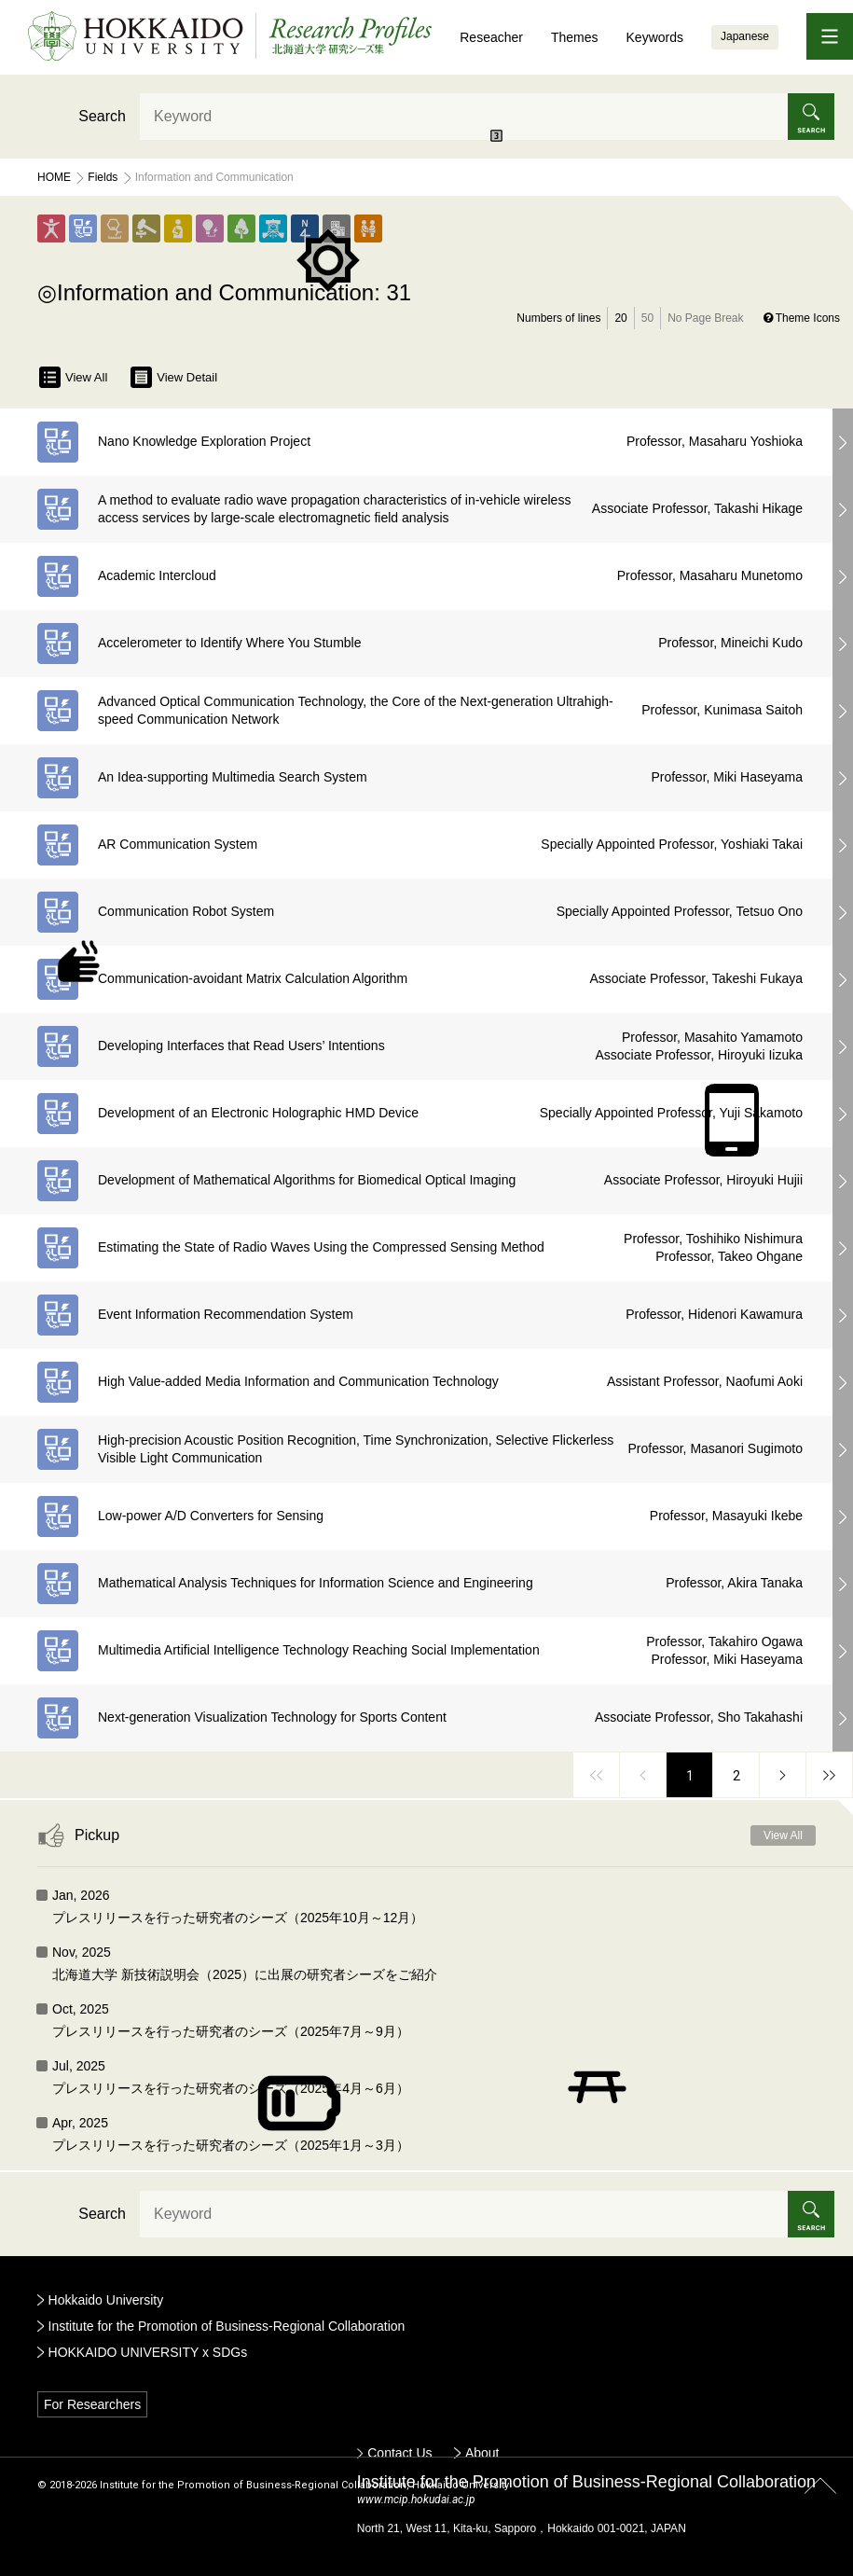 The image size is (853, 2576). I want to click on activate hand dryer, so click(79, 960).